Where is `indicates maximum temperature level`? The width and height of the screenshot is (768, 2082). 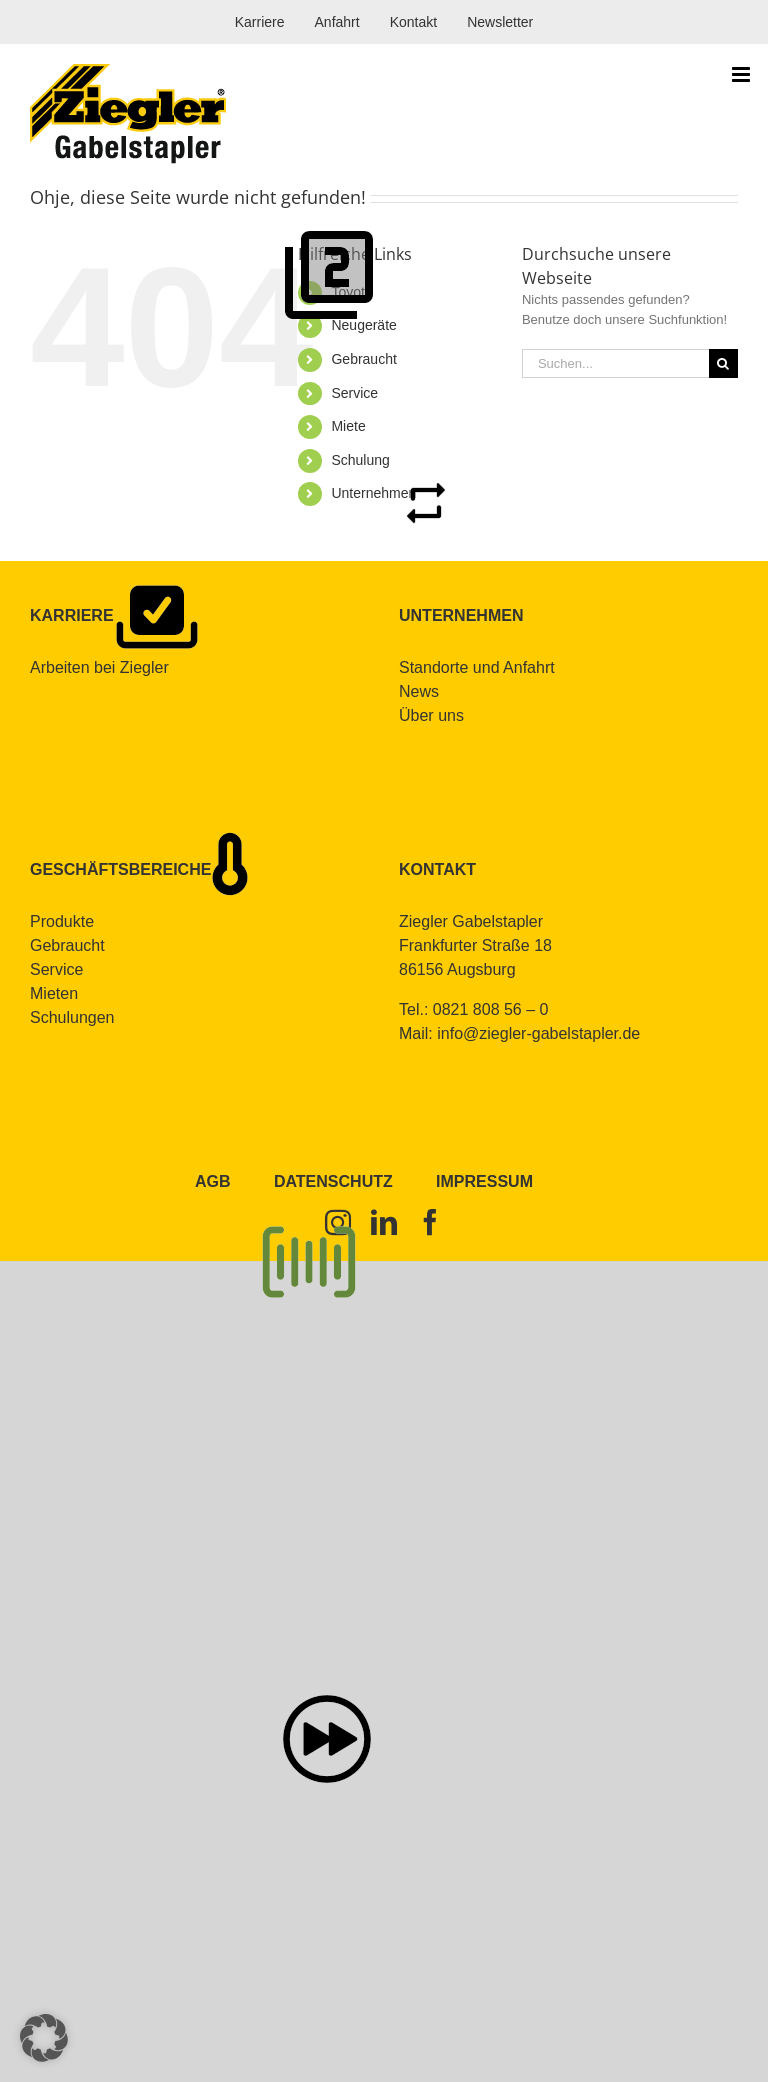 indicates maximum temperature level is located at coordinates (230, 864).